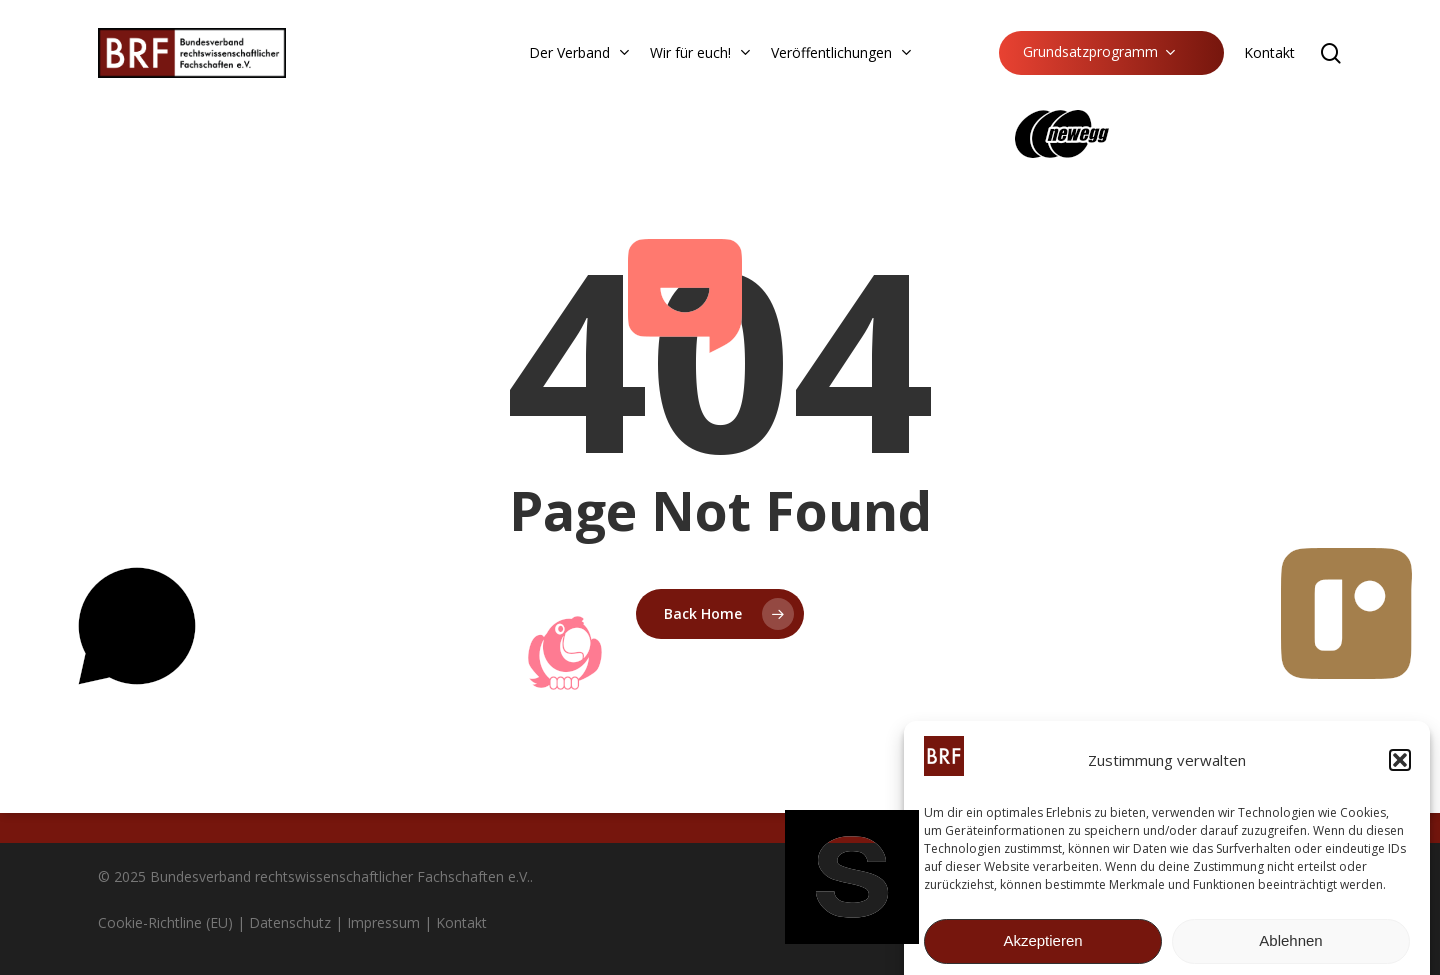 The width and height of the screenshot is (1440, 975). What do you see at coordinates (565, 653) in the screenshot?
I see `themeisle brand logo` at bounding box center [565, 653].